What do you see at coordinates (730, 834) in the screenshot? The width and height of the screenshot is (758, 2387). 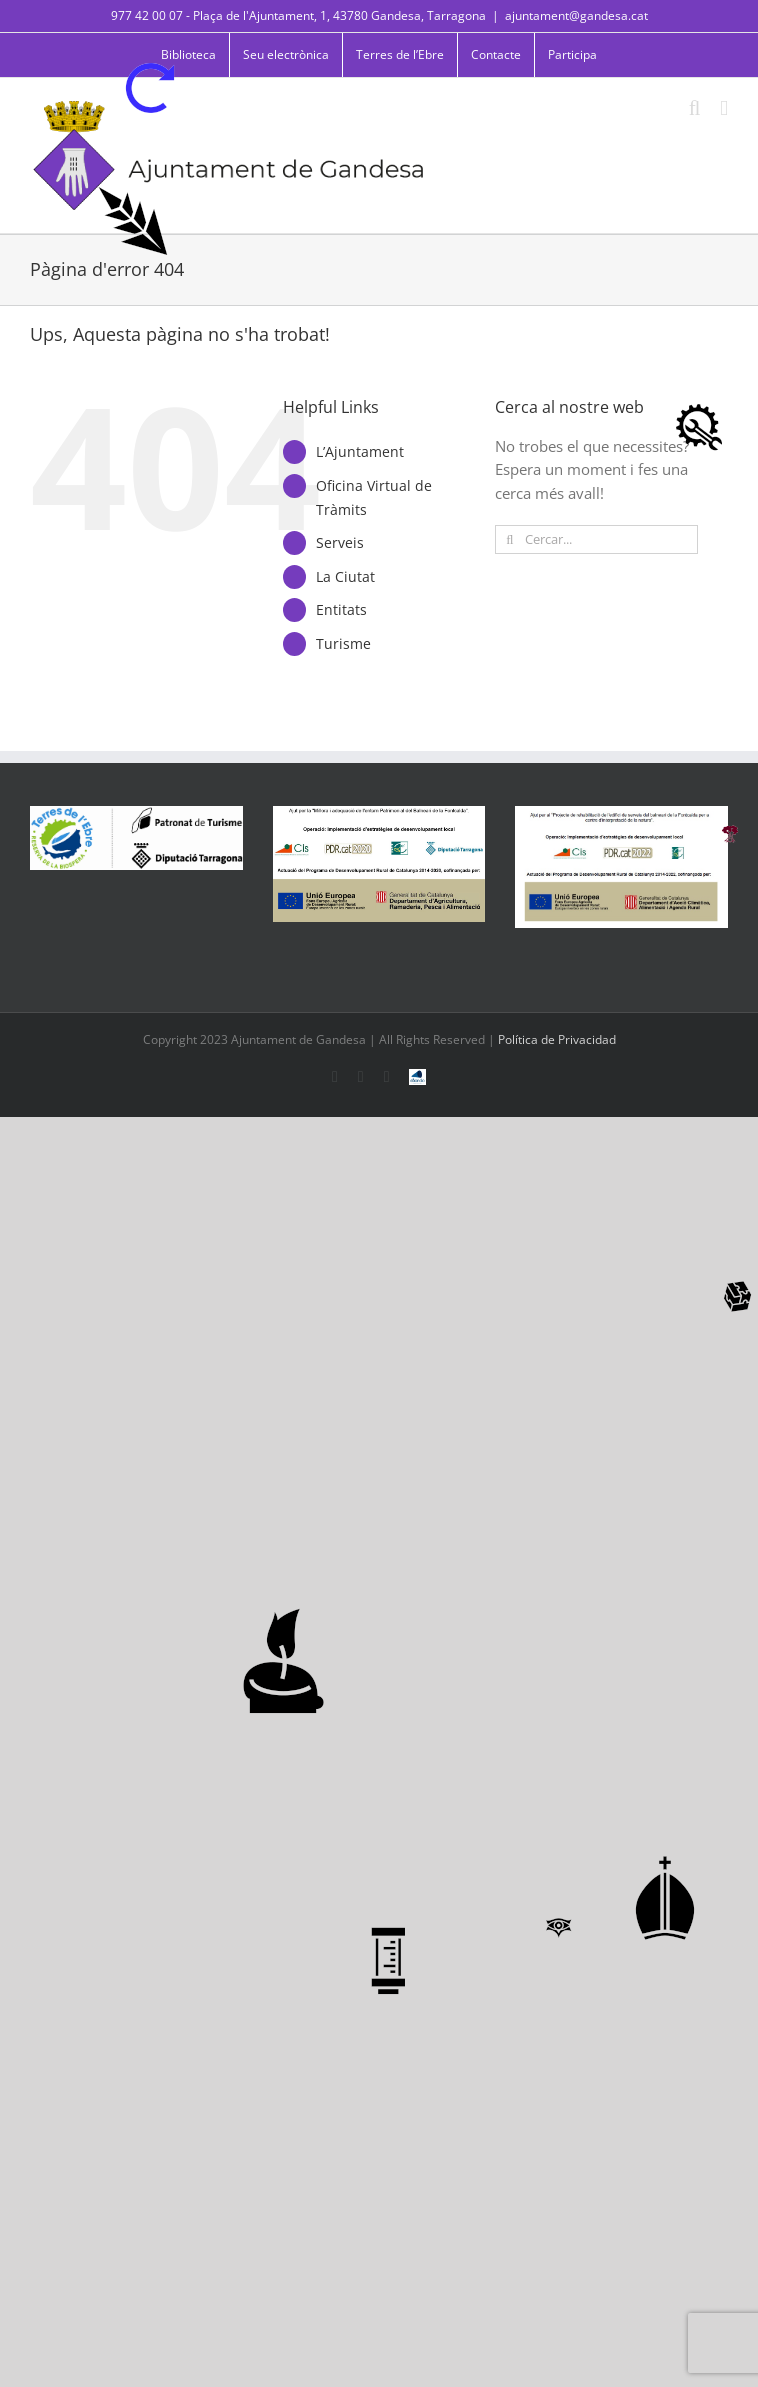 I see `represents nature or environmental features in a game` at bounding box center [730, 834].